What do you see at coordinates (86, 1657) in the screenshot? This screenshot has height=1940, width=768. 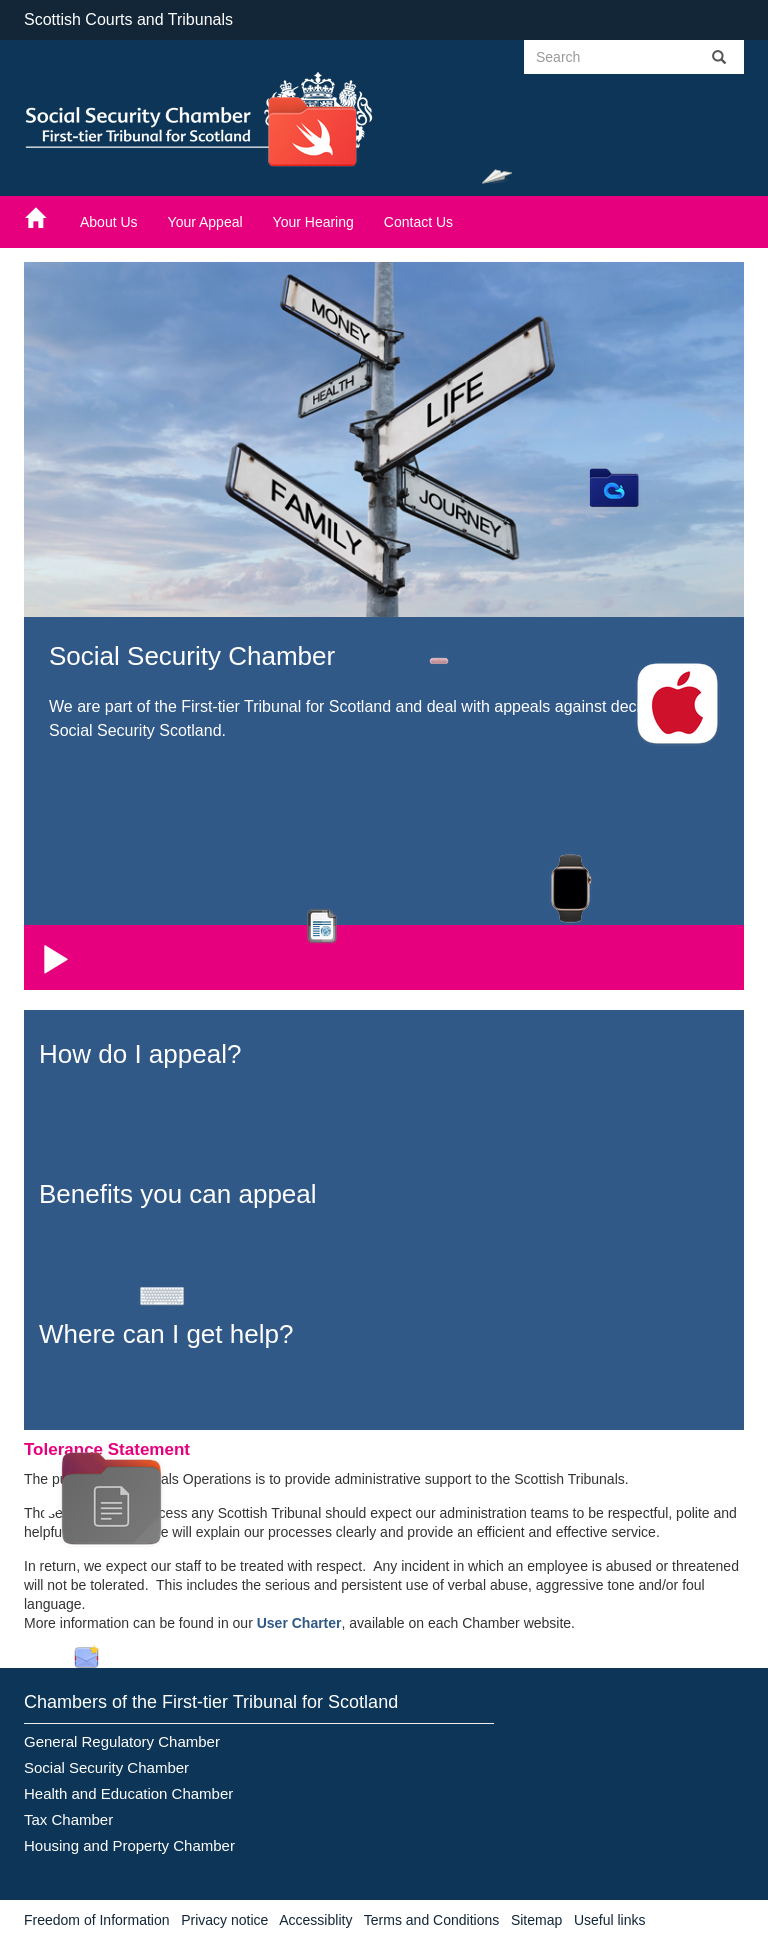 I see `indicates new unread email messages` at bounding box center [86, 1657].